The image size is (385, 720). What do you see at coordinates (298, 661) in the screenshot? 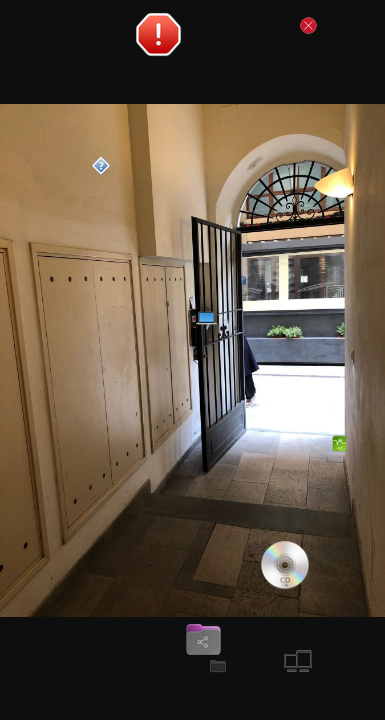
I see `display arrangement settings for multiple monitors` at bounding box center [298, 661].